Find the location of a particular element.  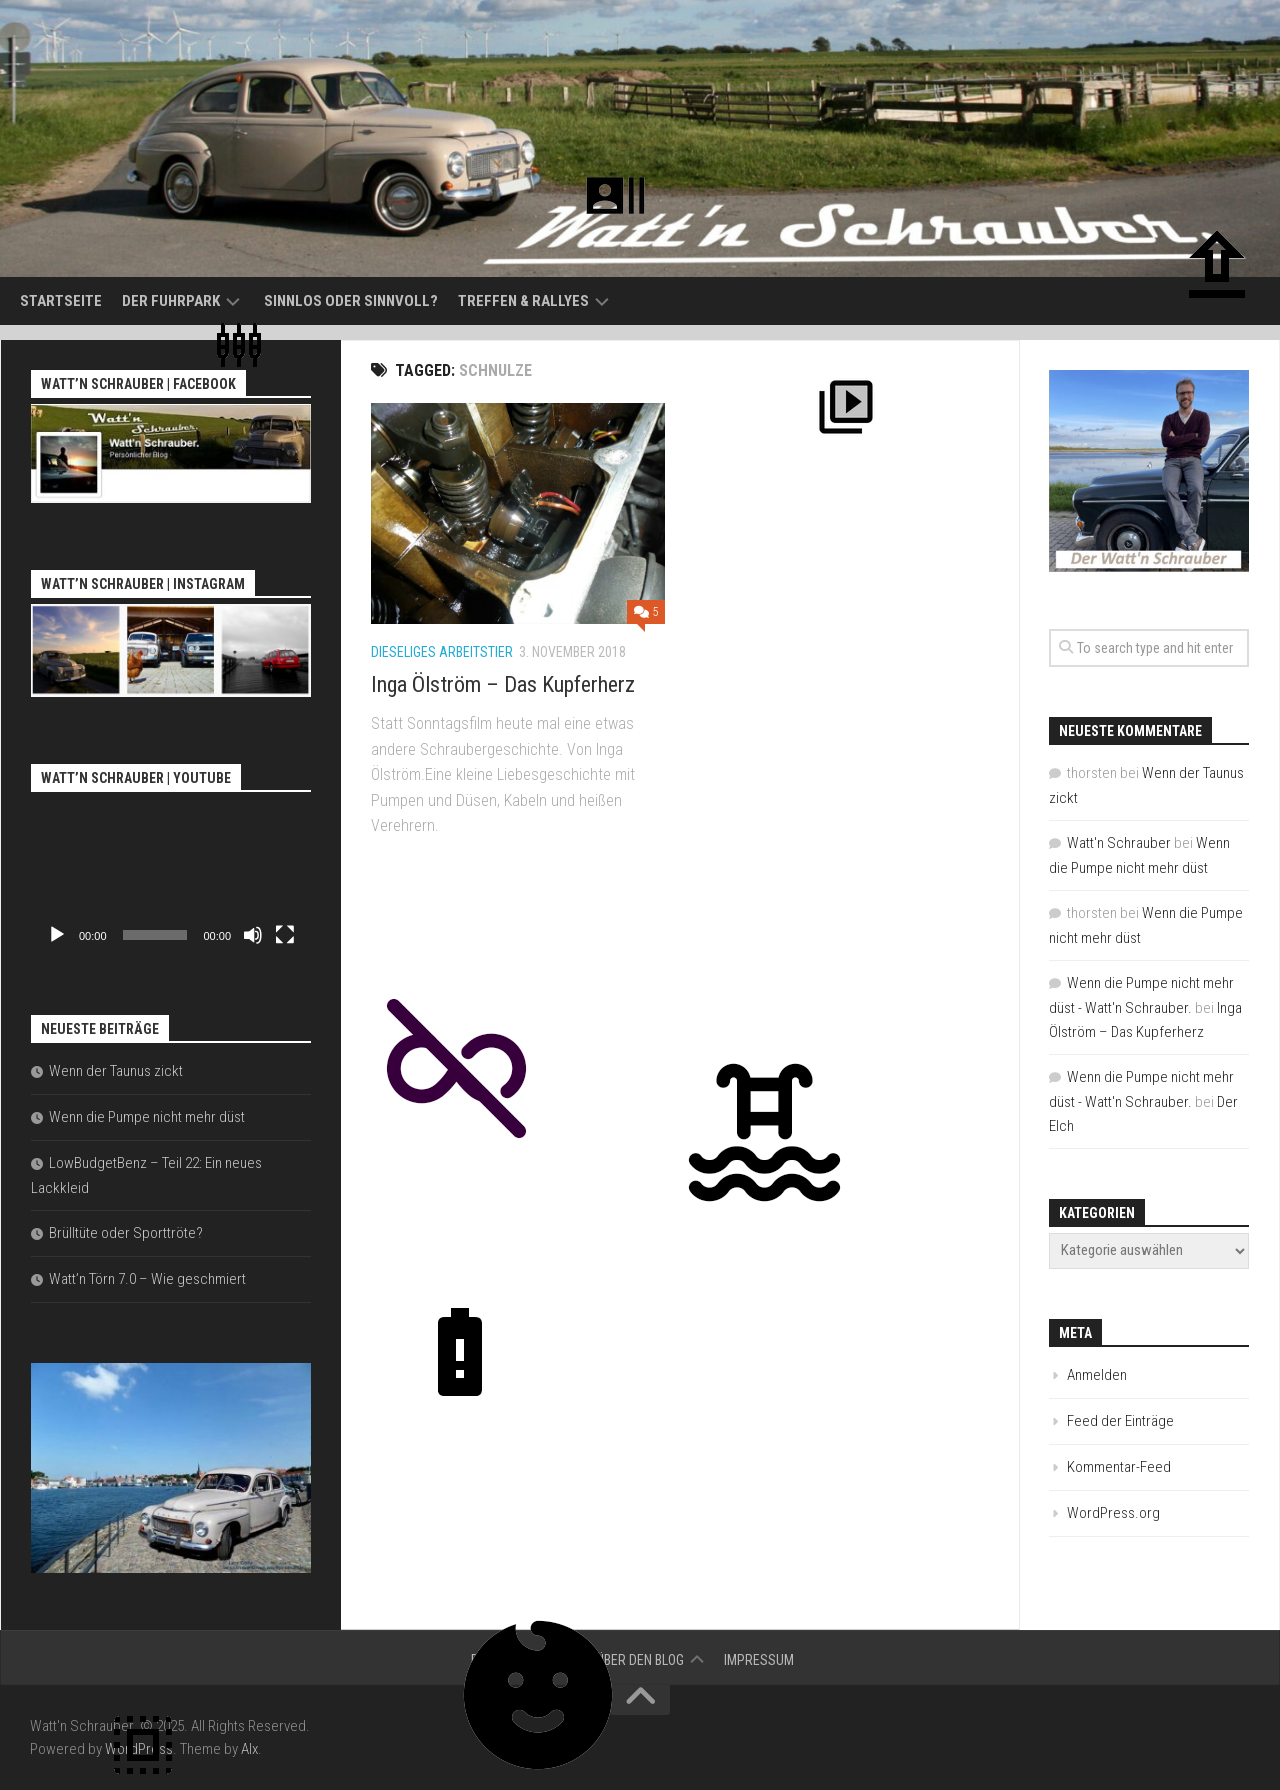

access your video library is located at coordinates (846, 407).